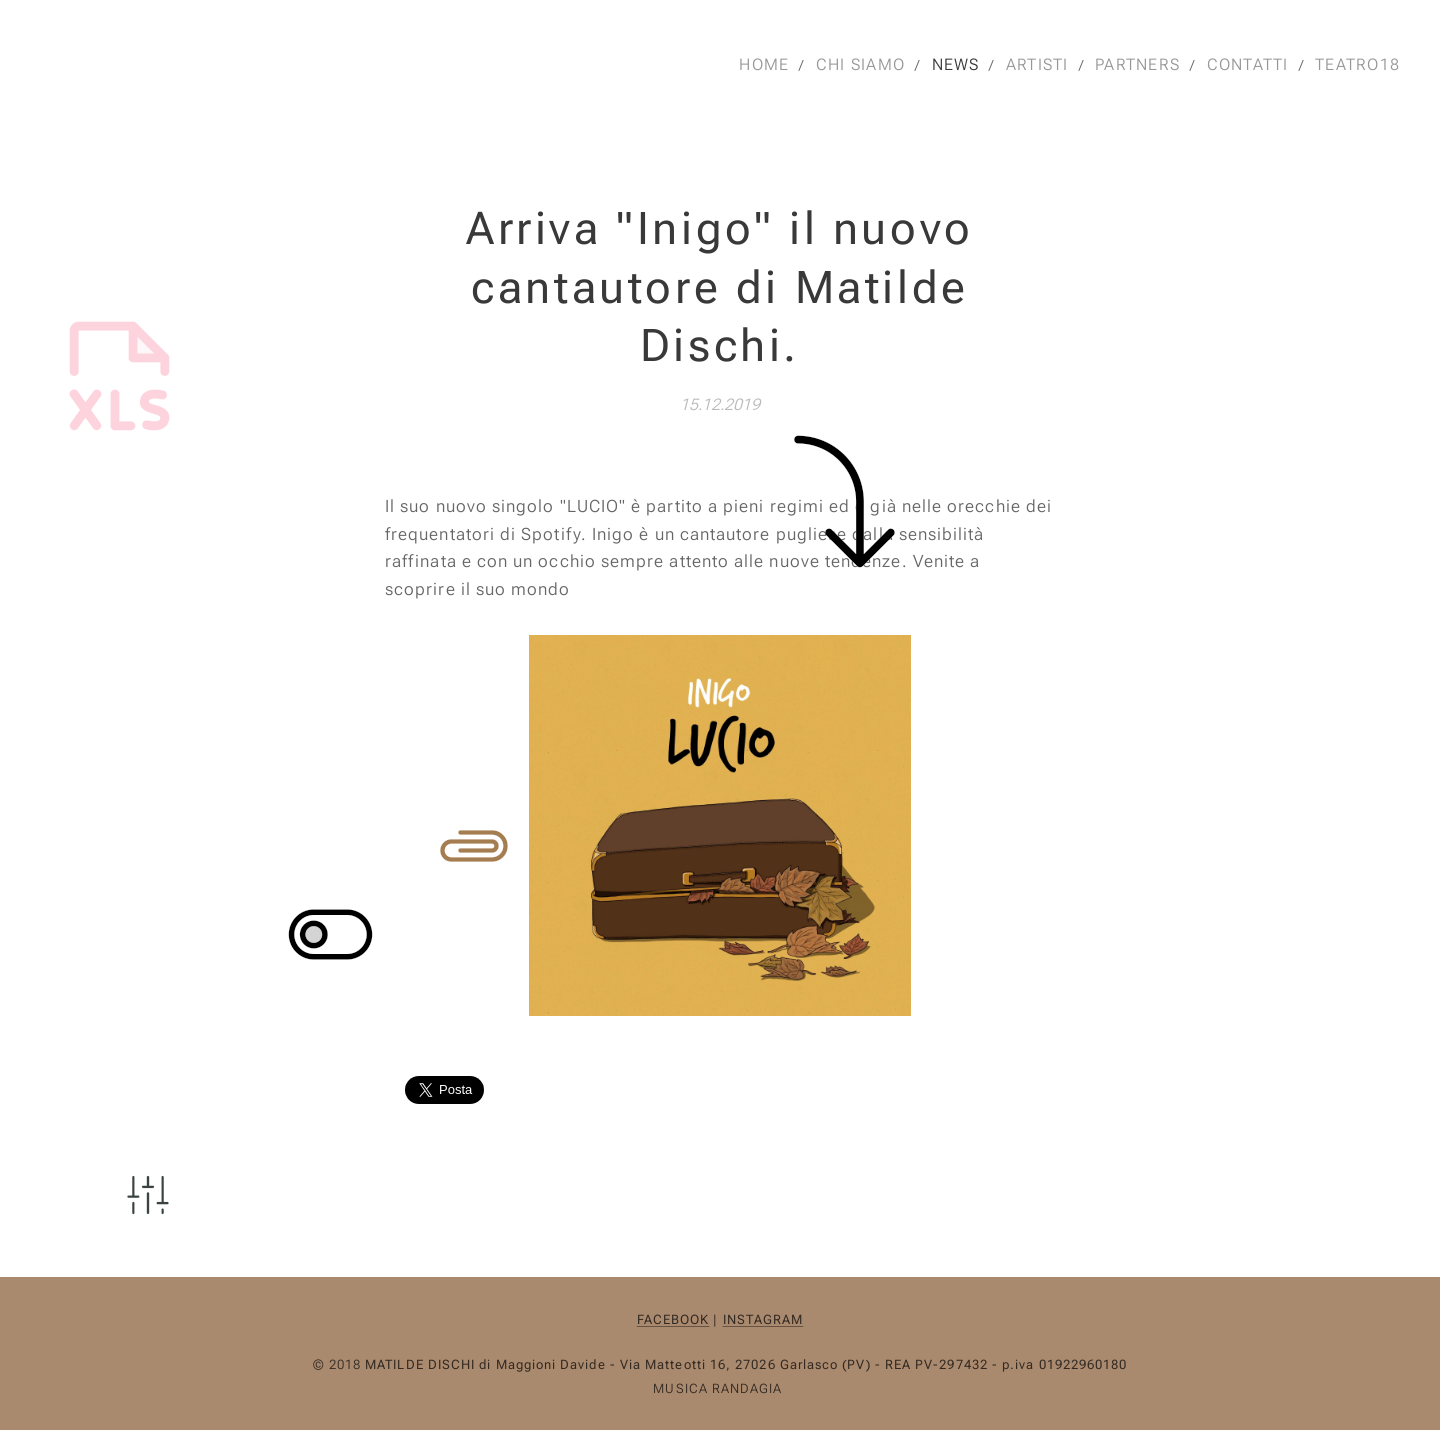 The width and height of the screenshot is (1440, 1430). Describe the element at coordinates (330, 934) in the screenshot. I see `toggle switch in off position` at that location.